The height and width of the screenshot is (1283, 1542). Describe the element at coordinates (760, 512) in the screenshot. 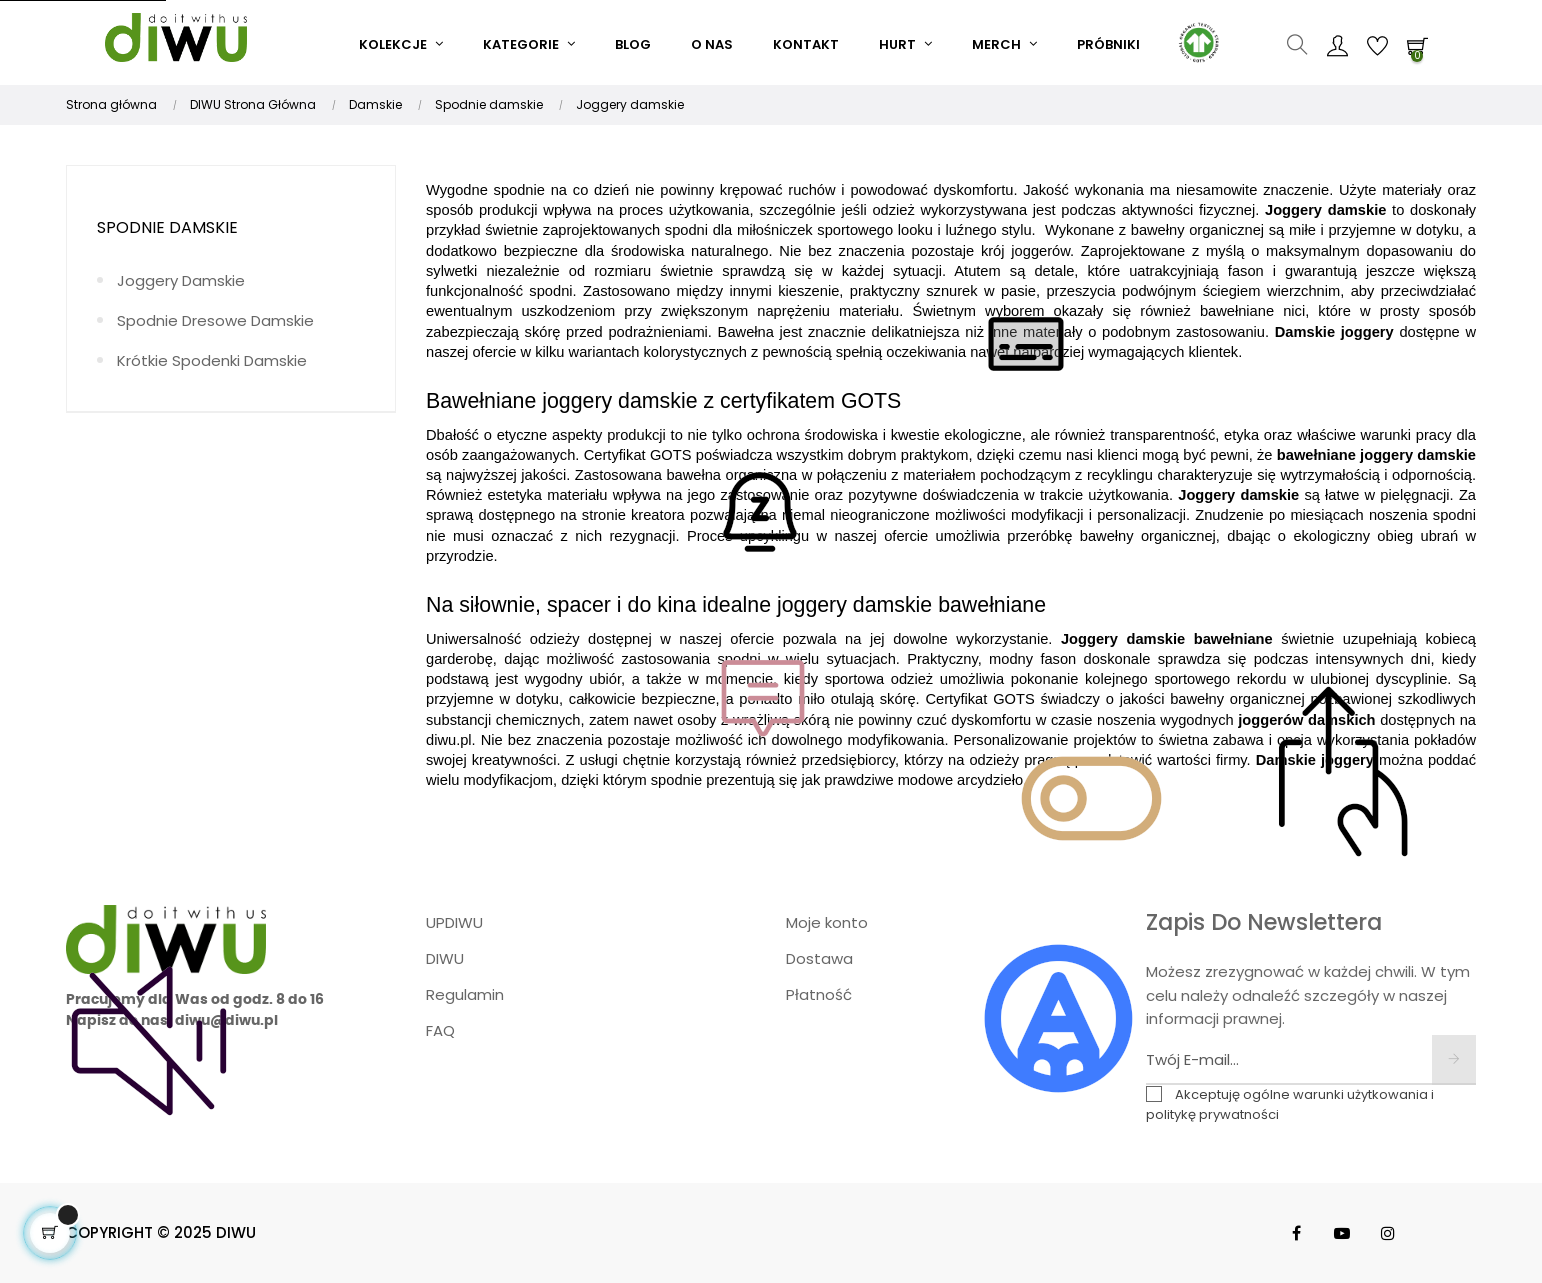

I see `mute or snooze notifications` at that location.